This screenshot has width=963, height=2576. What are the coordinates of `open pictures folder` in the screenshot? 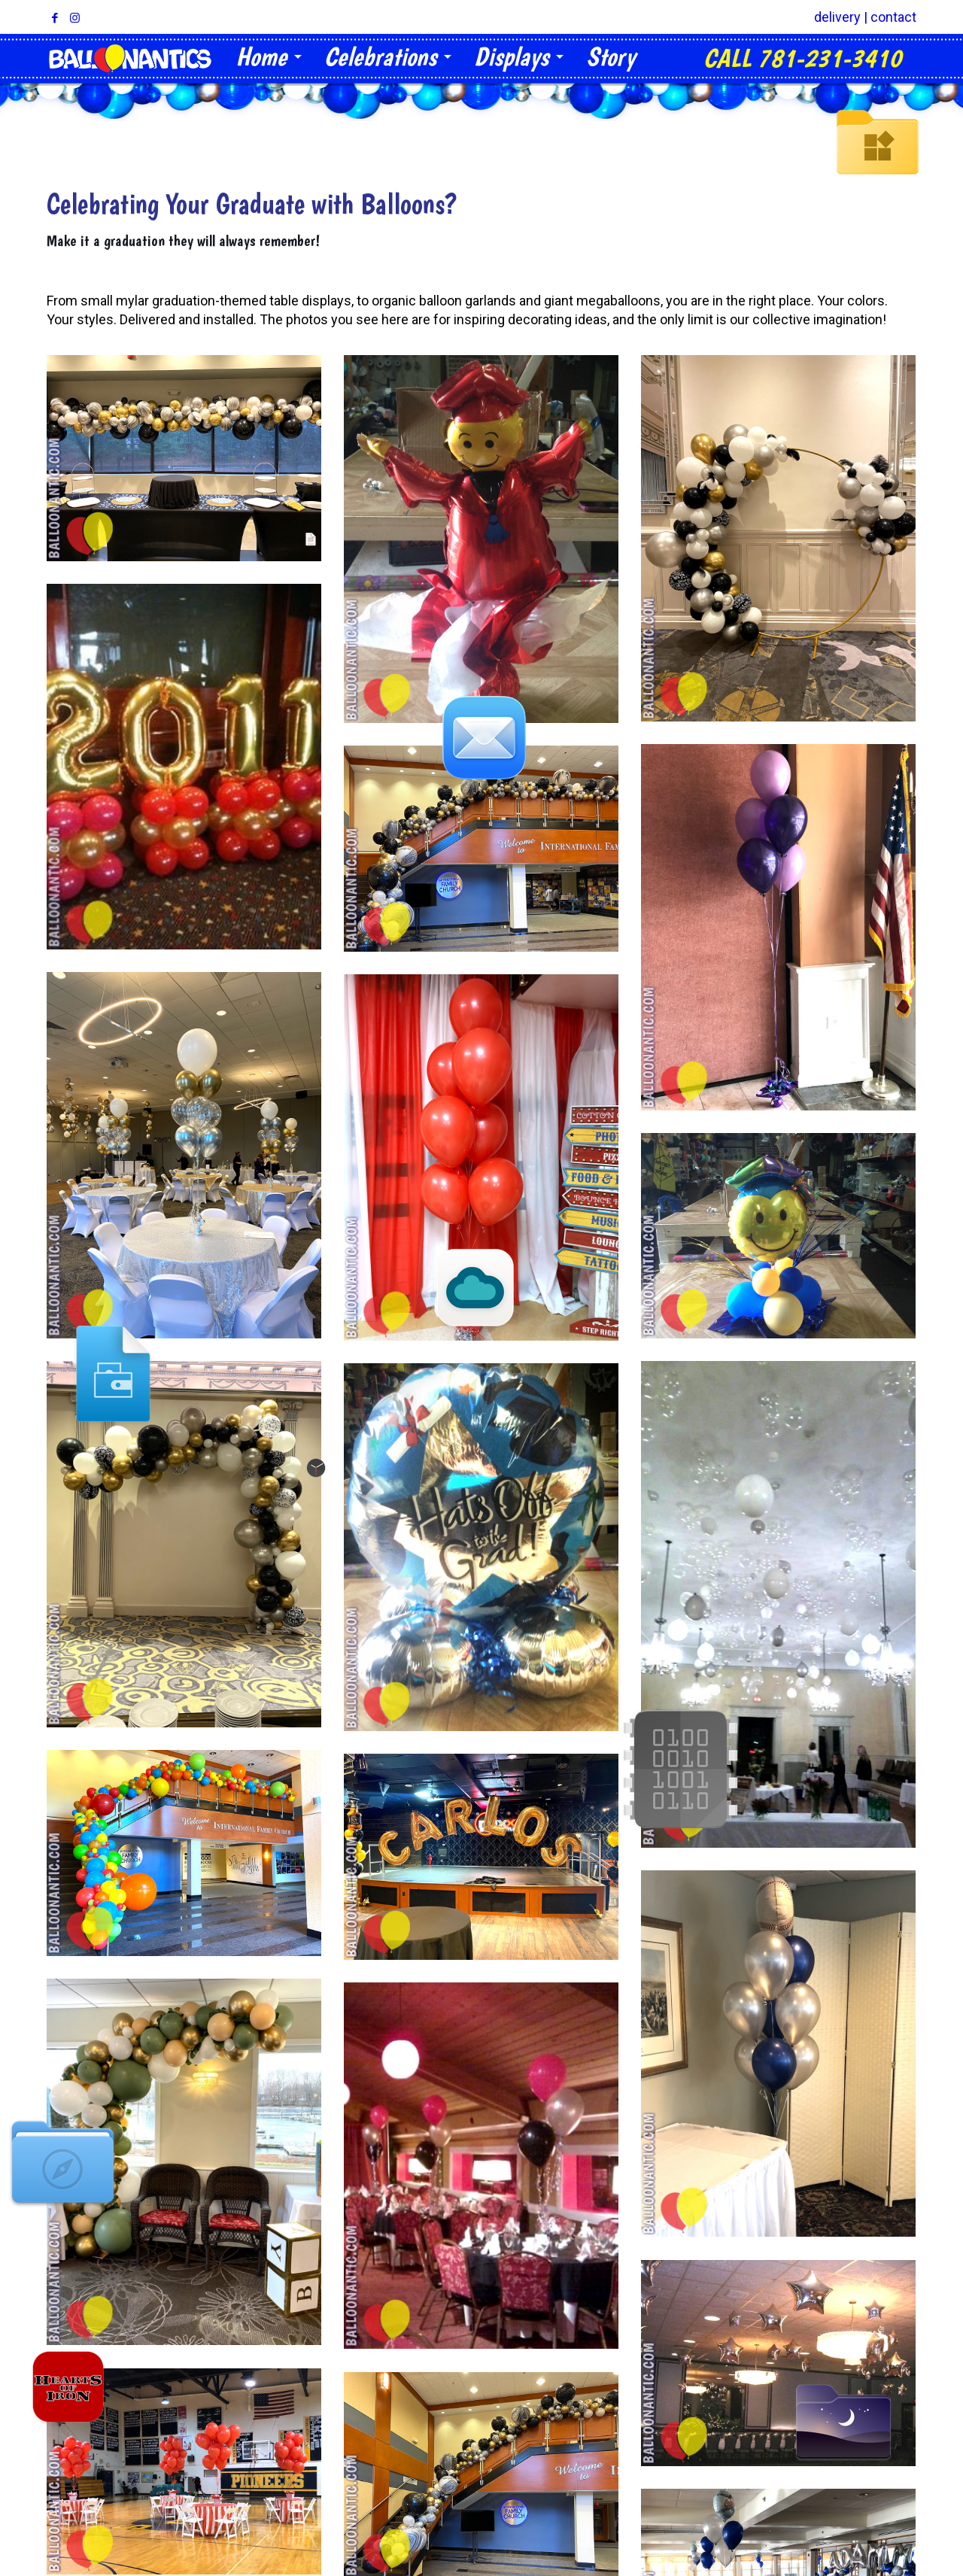 It's located at (843, 2424).